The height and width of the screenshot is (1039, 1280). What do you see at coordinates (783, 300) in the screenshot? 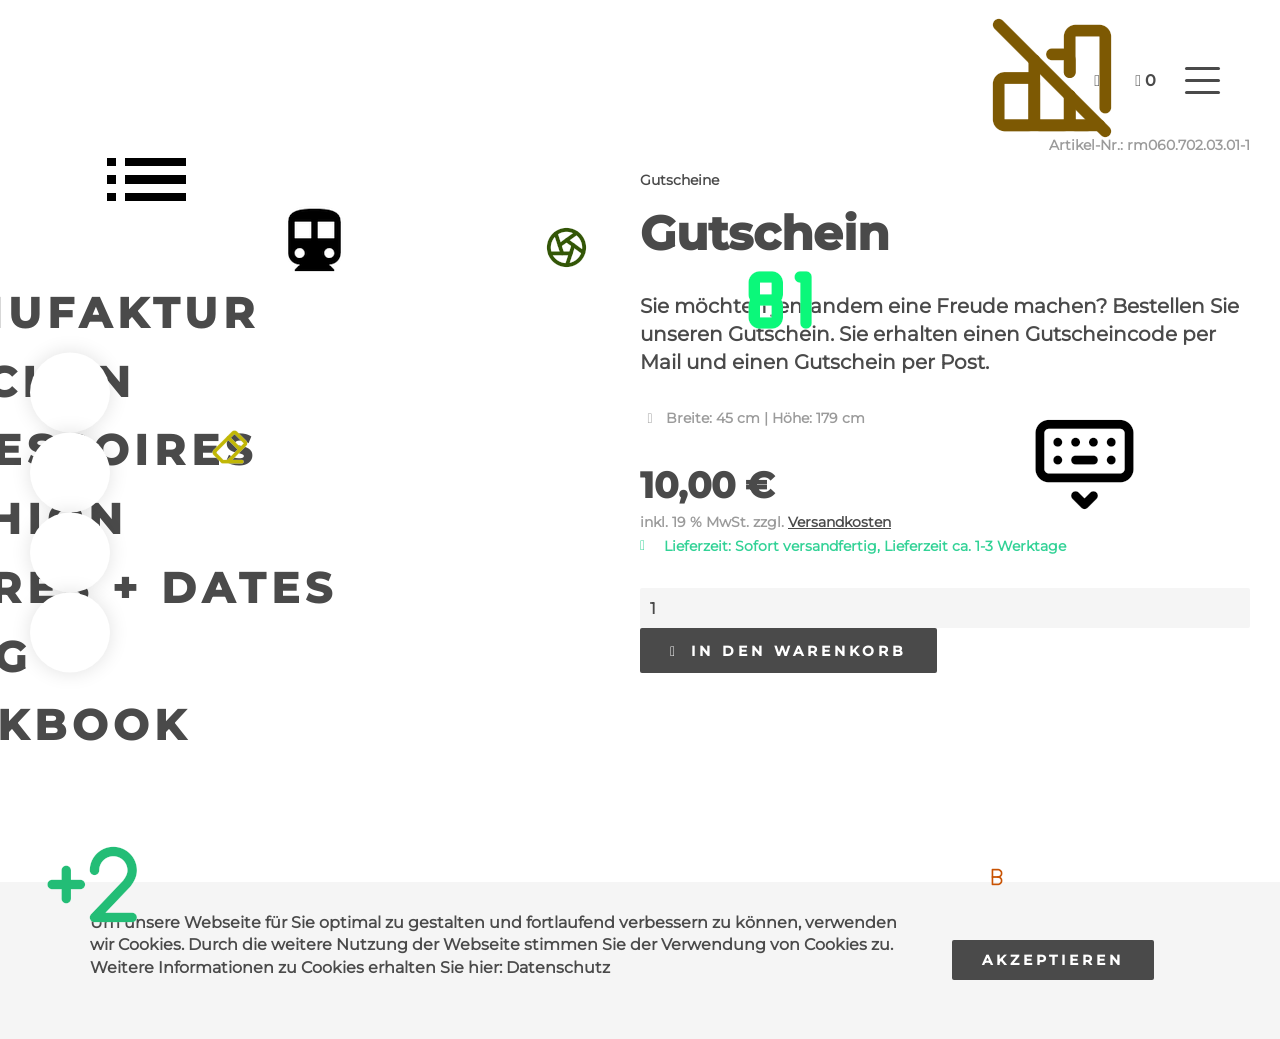
I see `indicates item number 81 in a list or sequence` at bounding box center [783, 300].